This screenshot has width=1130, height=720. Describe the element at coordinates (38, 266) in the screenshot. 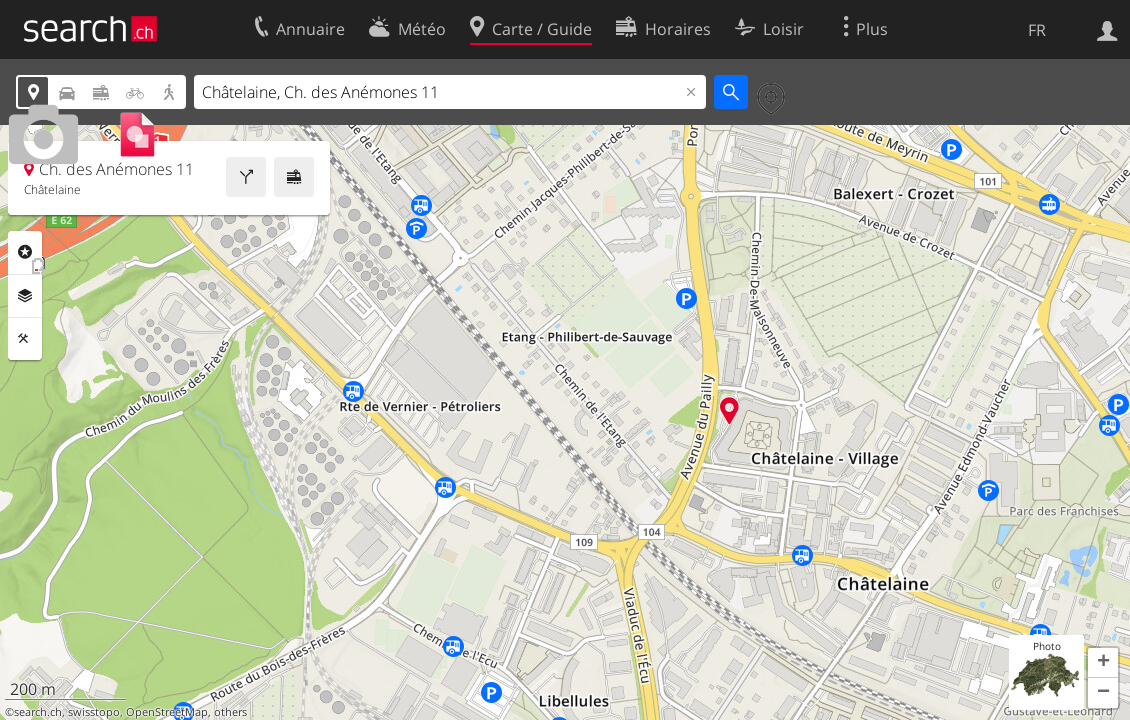

I see `indicates low battery while charging` at that location.